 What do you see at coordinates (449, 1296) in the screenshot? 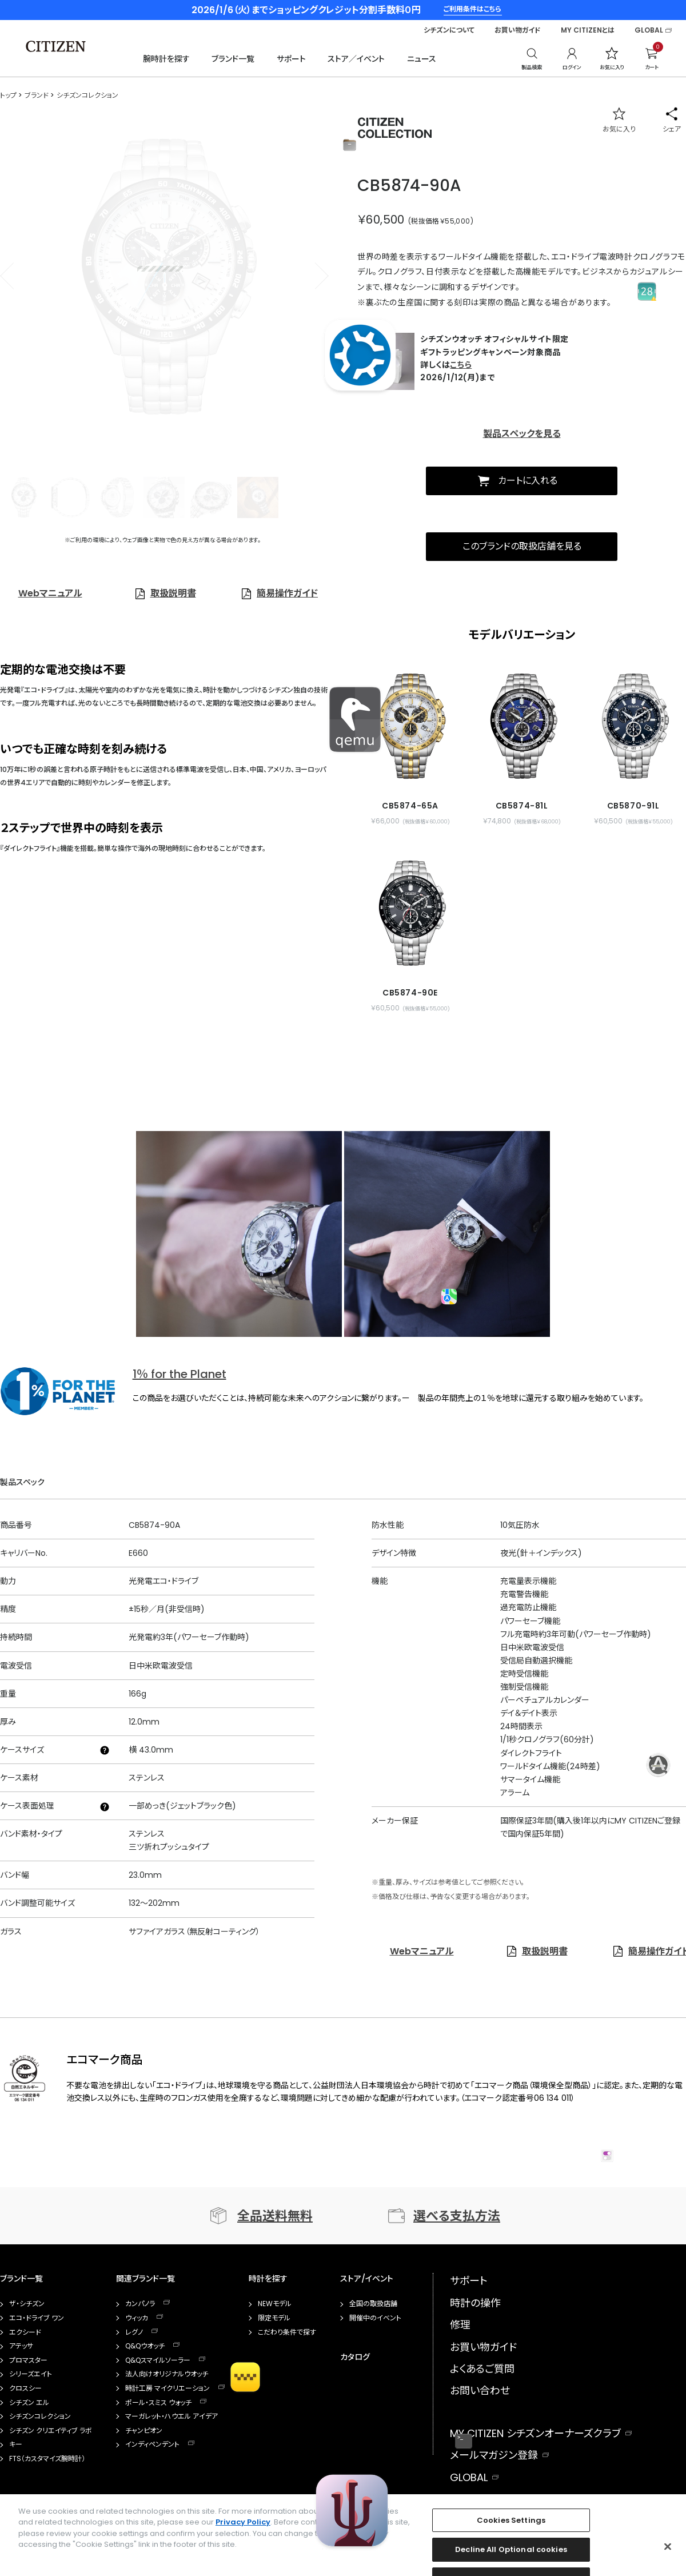
I see `open apple maps` at bounding box center [449, 1296].